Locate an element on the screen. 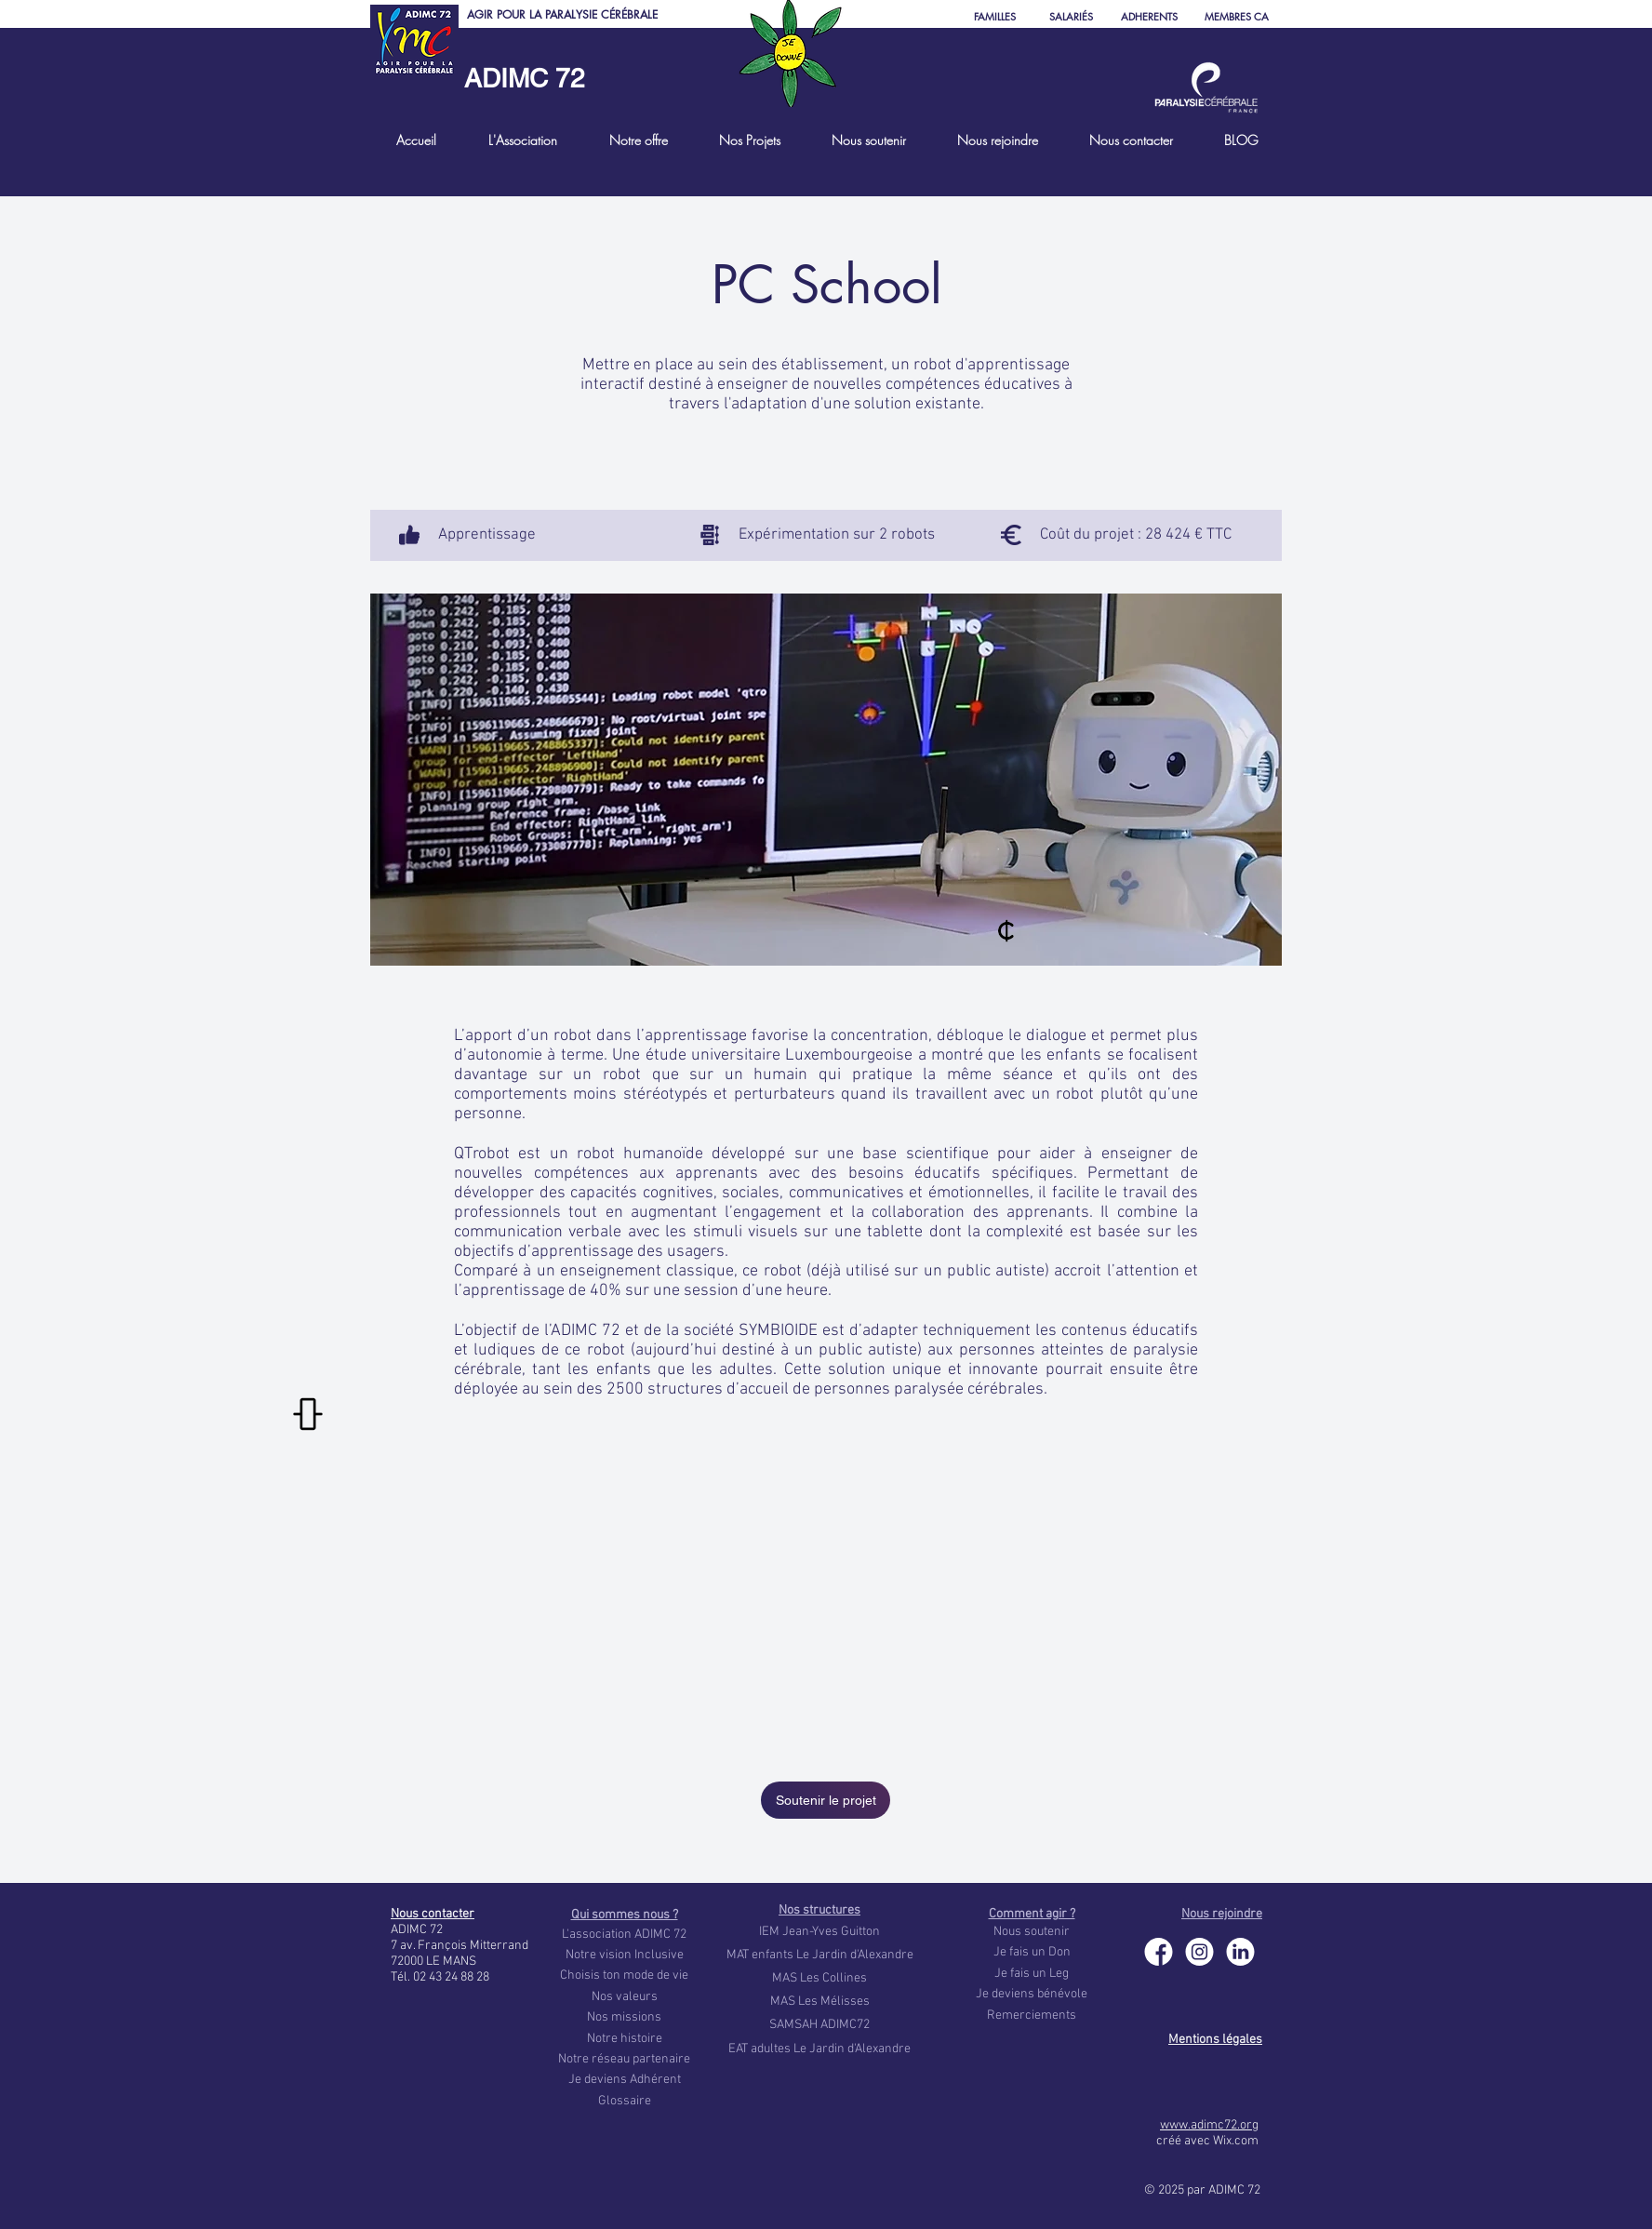 The width and height of the screenshot is (1652, 2229). indicates Ghanaian cedi currency is located at coordinates (1006, 930).